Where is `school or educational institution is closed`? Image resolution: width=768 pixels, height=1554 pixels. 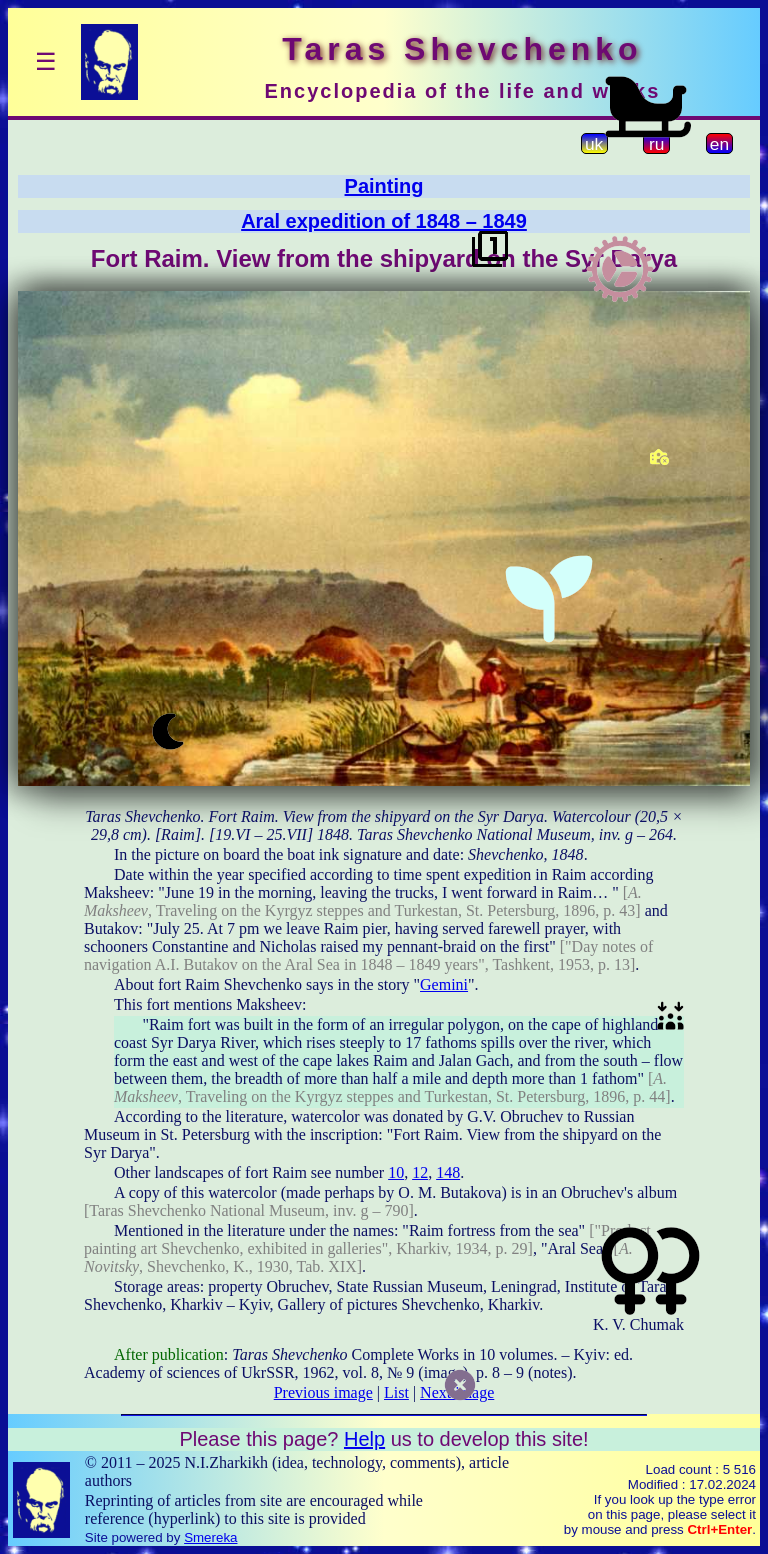
school or educational institution is closed is located at coordinates (659, 456).